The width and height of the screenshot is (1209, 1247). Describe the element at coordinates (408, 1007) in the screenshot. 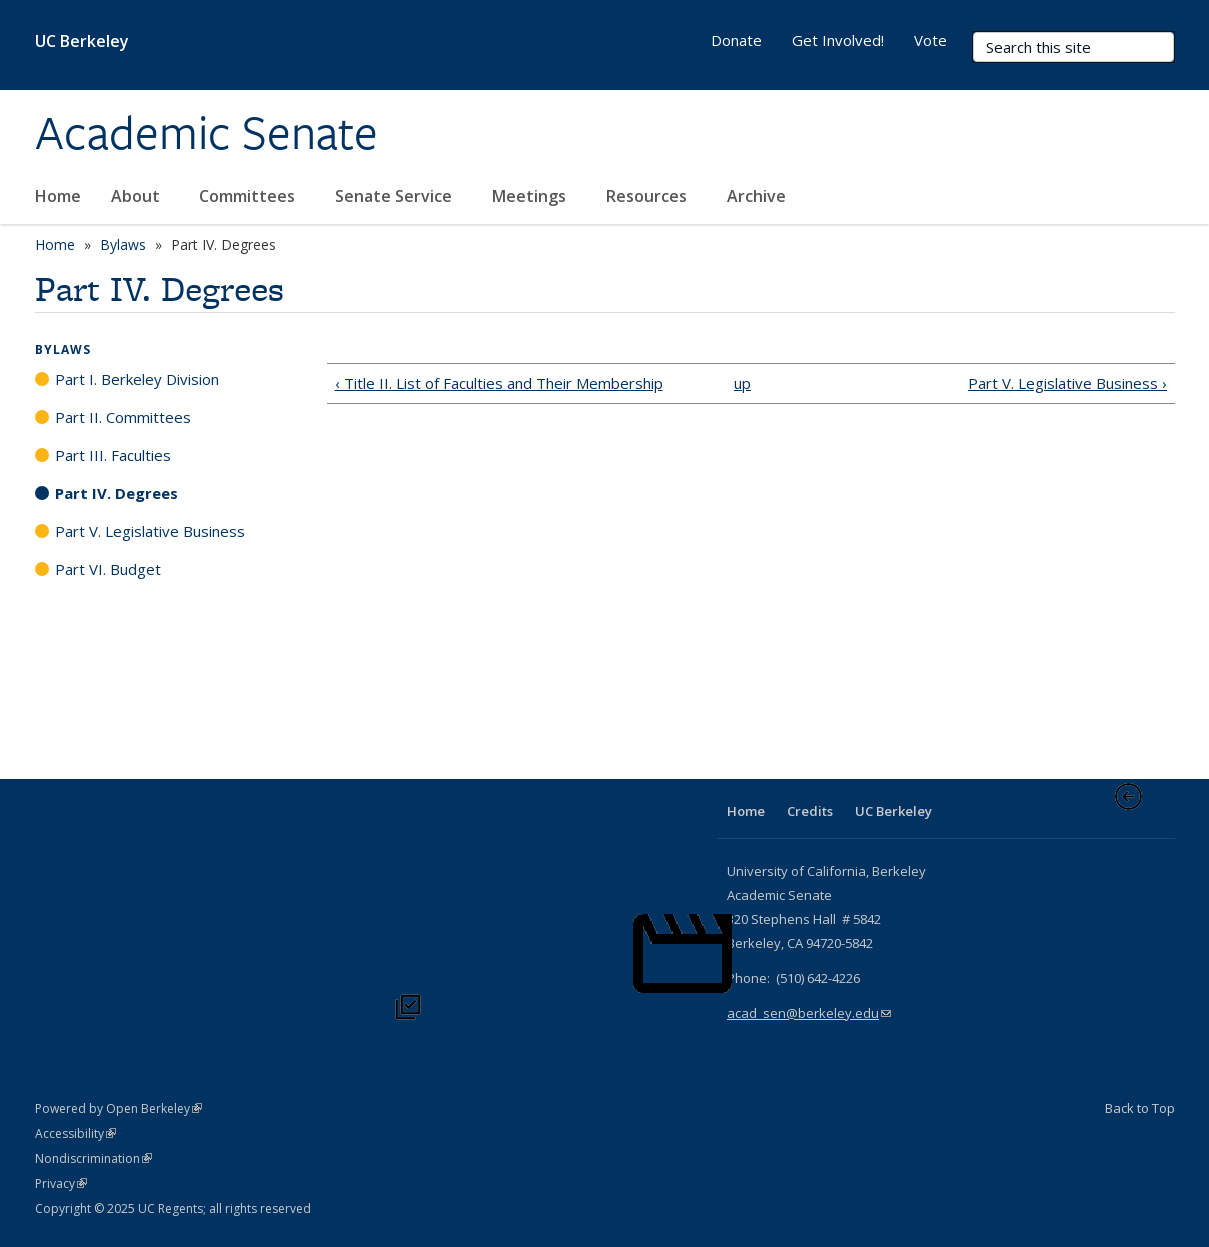

I see `item successfully added to library` at that location.